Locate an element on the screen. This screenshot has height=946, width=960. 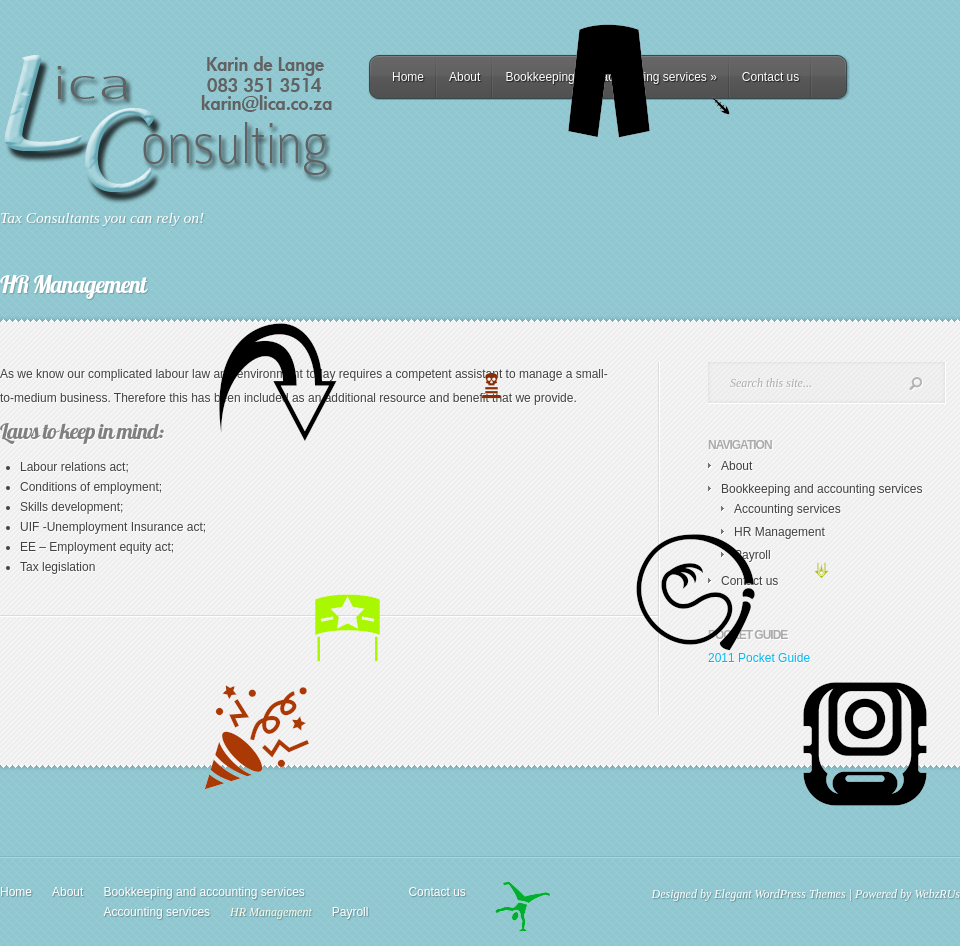
undo or revert last action is located at coordinates (277, 382).